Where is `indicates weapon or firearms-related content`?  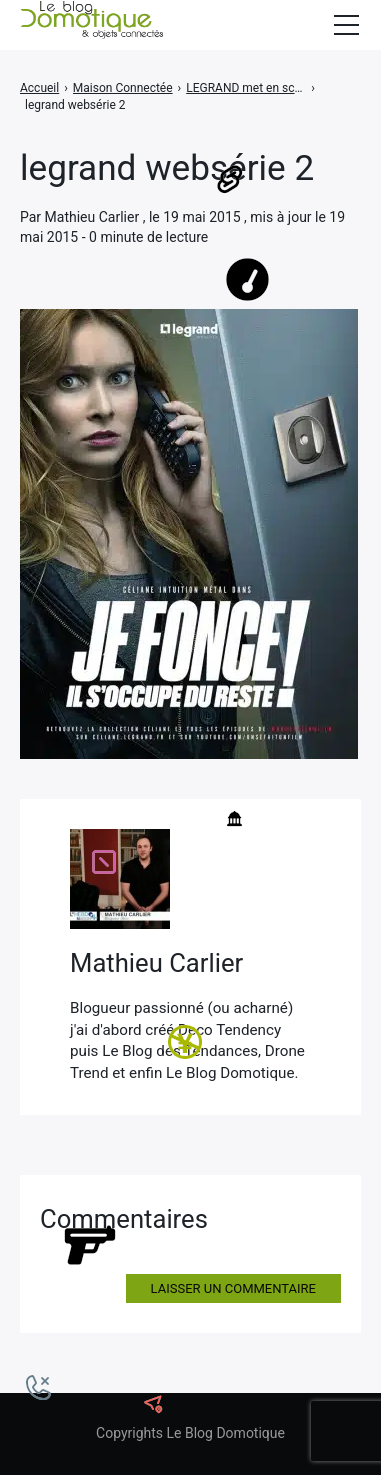 indicates weapon or firearms-related content is located at coordinates (90, 1245).